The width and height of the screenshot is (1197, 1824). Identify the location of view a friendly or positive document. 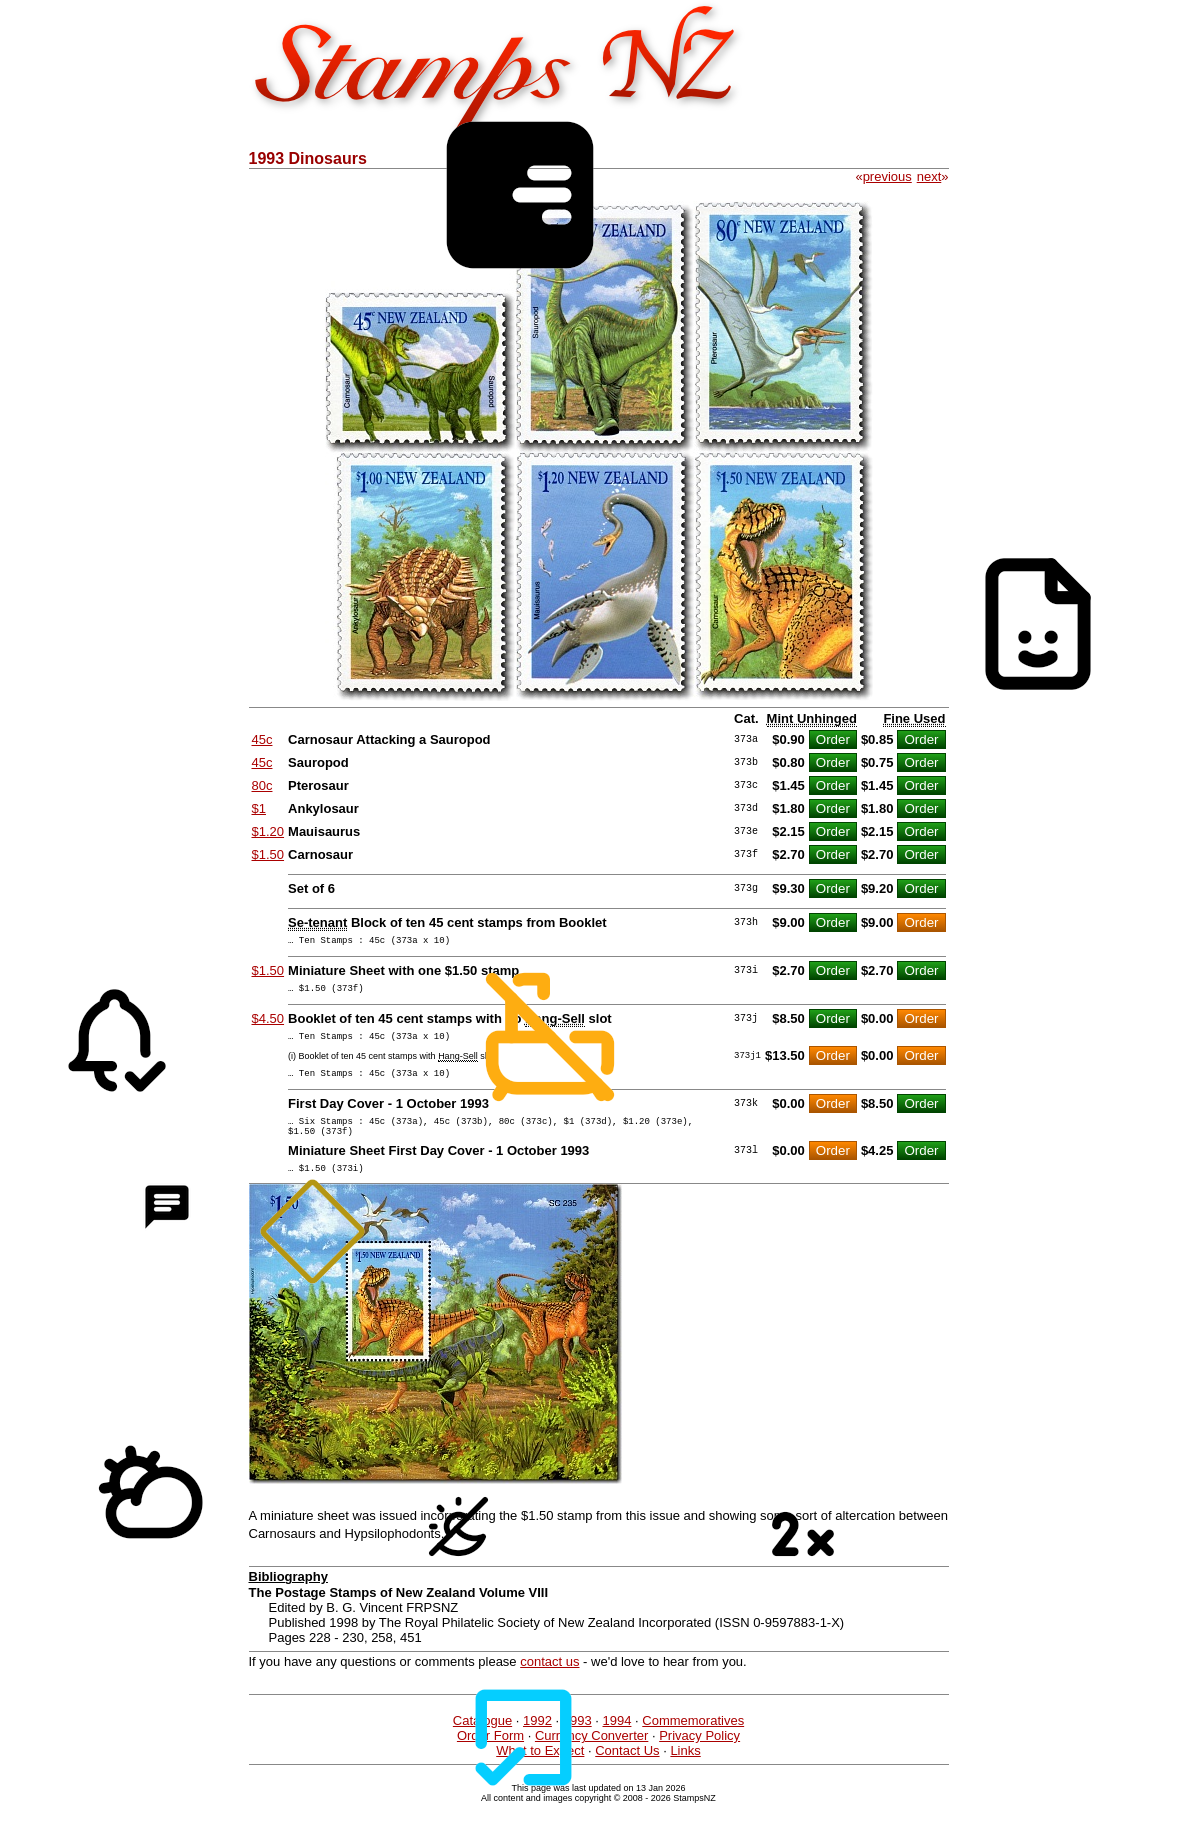
(1038, 624).